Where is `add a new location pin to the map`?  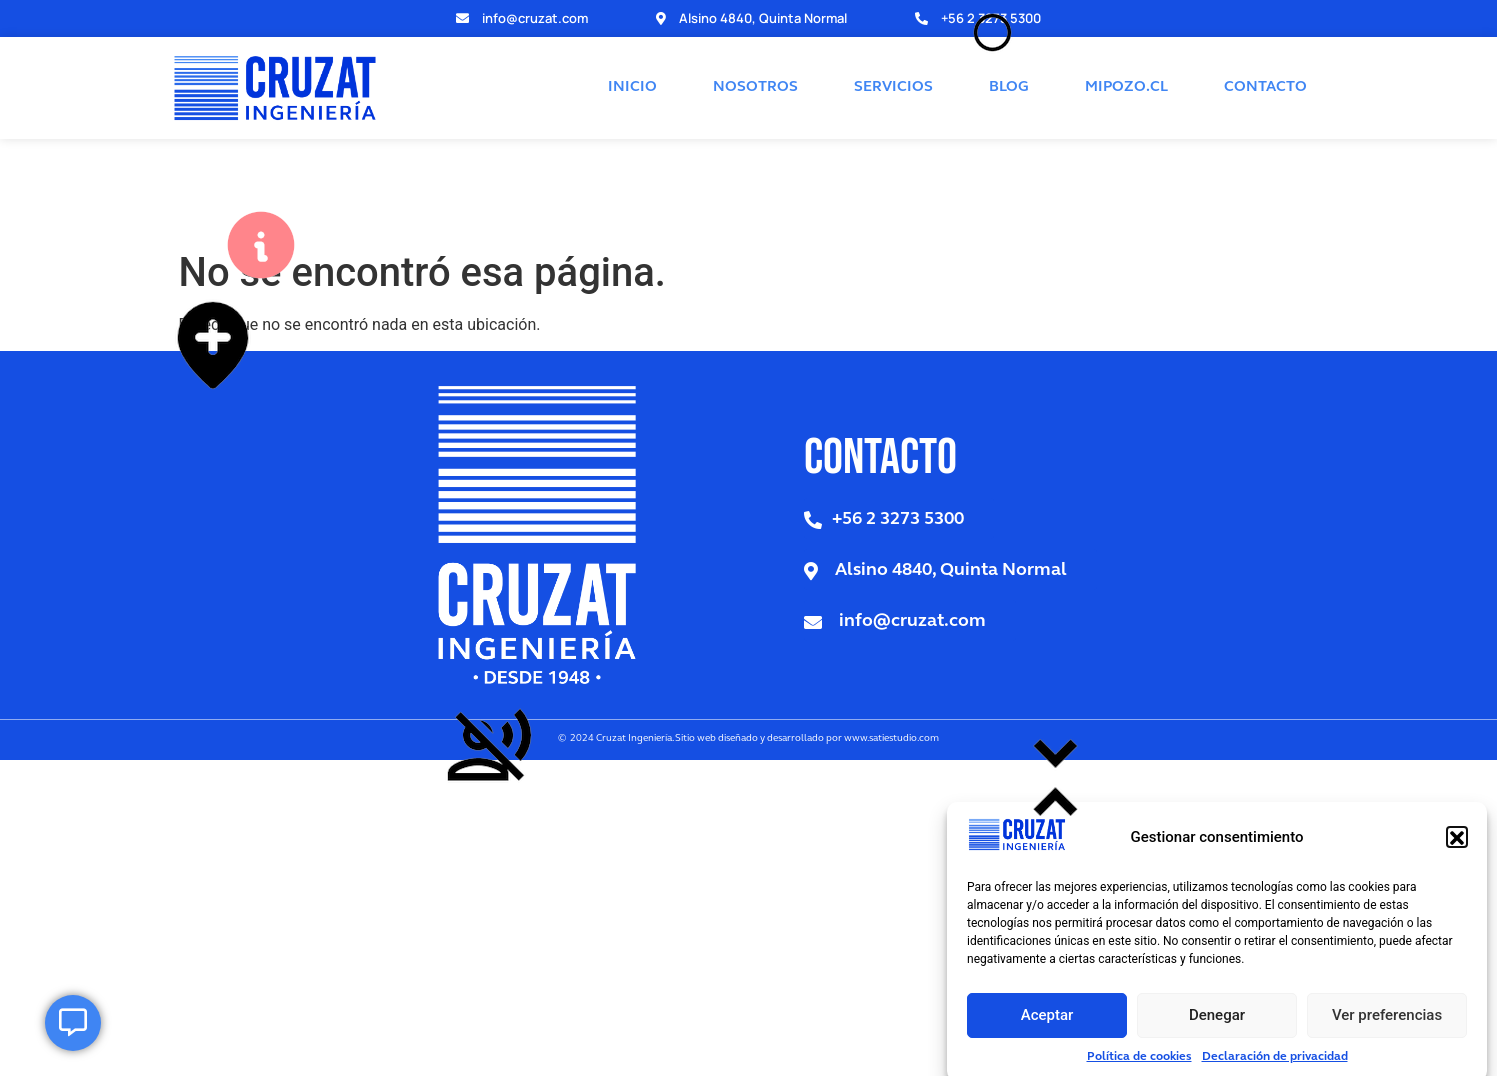 add a new location pin to the map is located at coordinates (213, 346).